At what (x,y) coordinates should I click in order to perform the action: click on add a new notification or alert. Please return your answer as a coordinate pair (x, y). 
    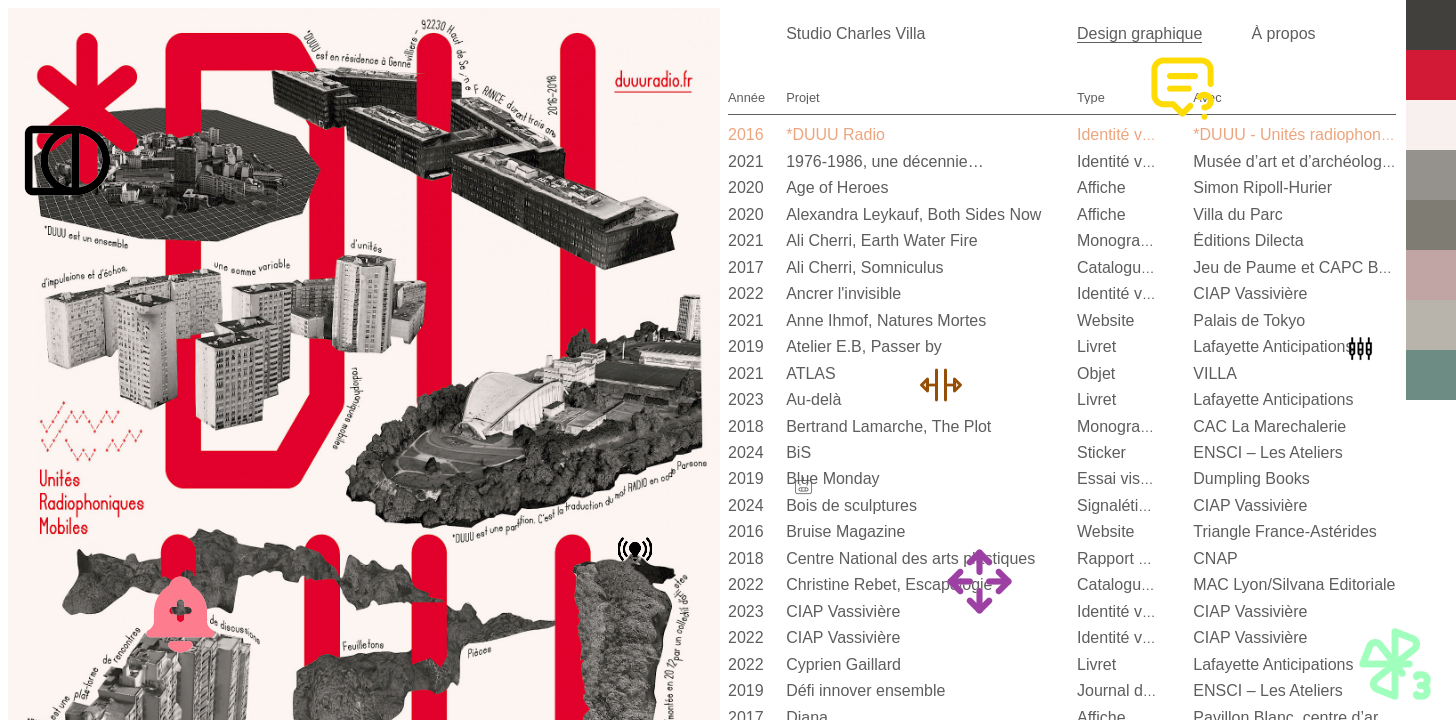
    Looking at the image, I should click on (180, 614).